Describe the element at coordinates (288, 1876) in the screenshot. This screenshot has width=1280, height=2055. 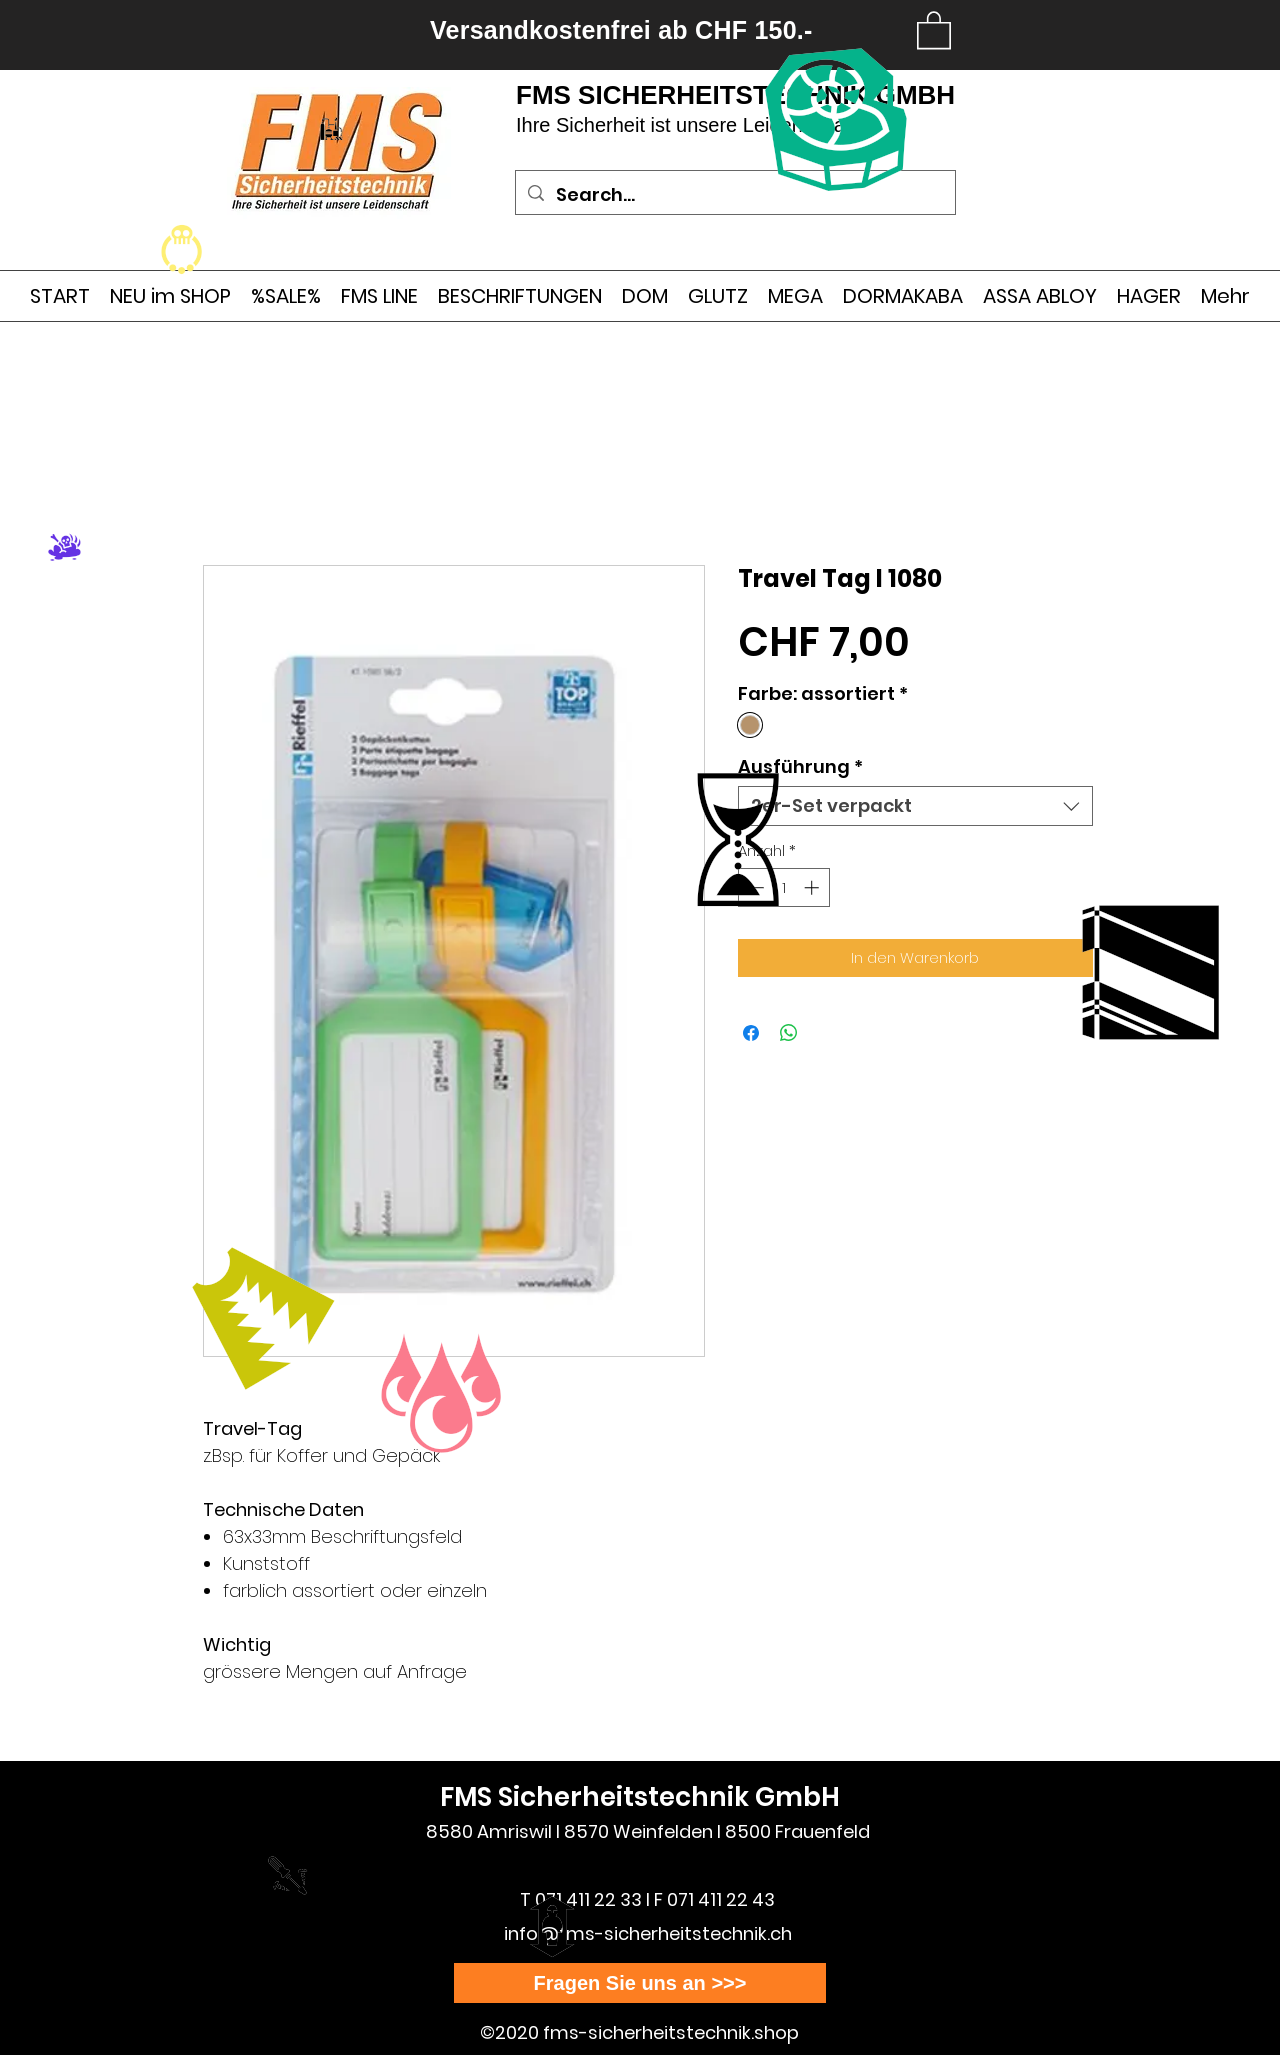
I see `access tools or settings` at that location.